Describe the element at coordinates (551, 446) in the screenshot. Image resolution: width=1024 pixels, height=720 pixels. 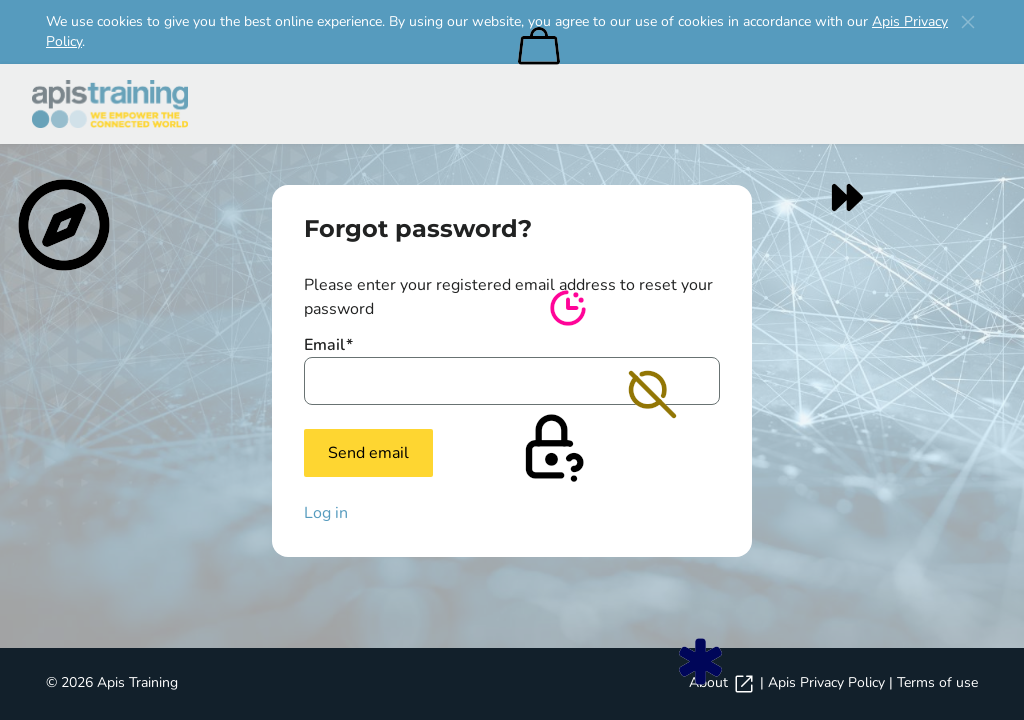
I see `view security or password help` at that location.